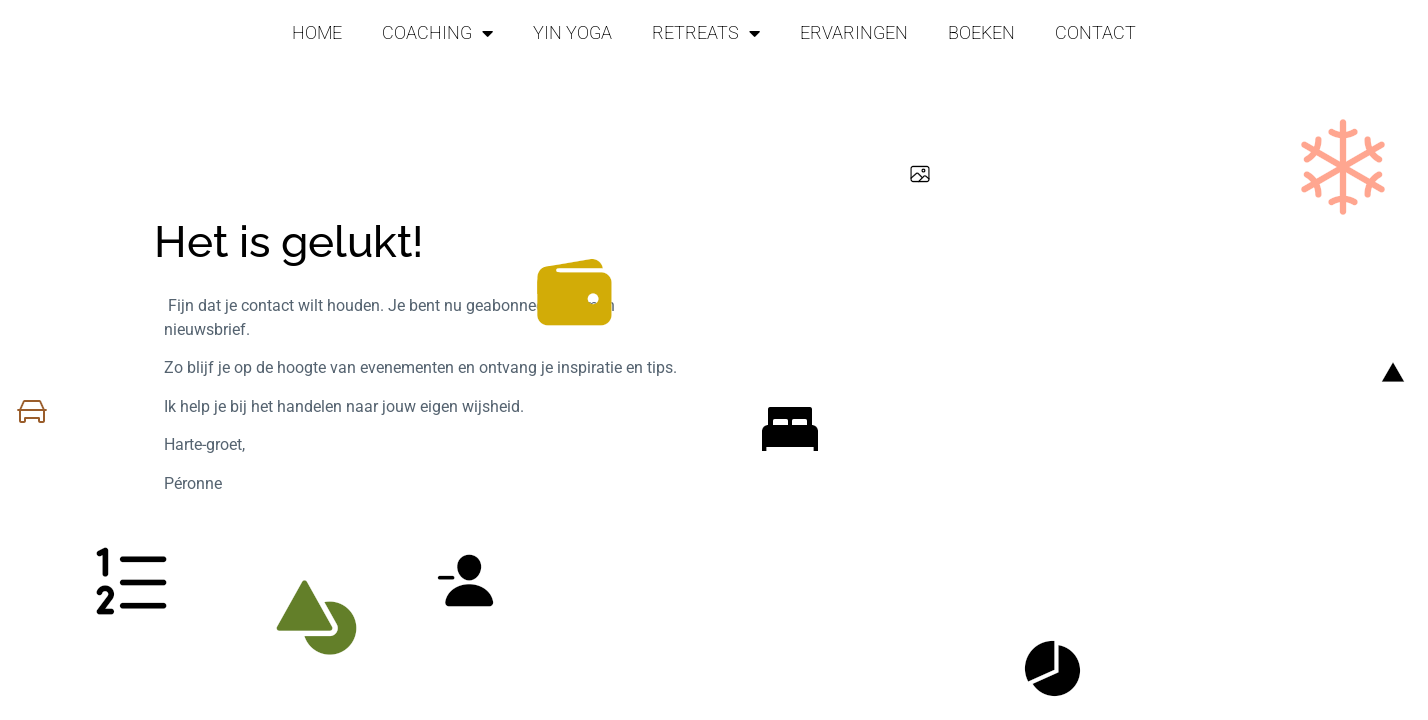 This screenshot has height=720, width=1428. I want to click on access vehicle or driving settings, so click(32, 412).